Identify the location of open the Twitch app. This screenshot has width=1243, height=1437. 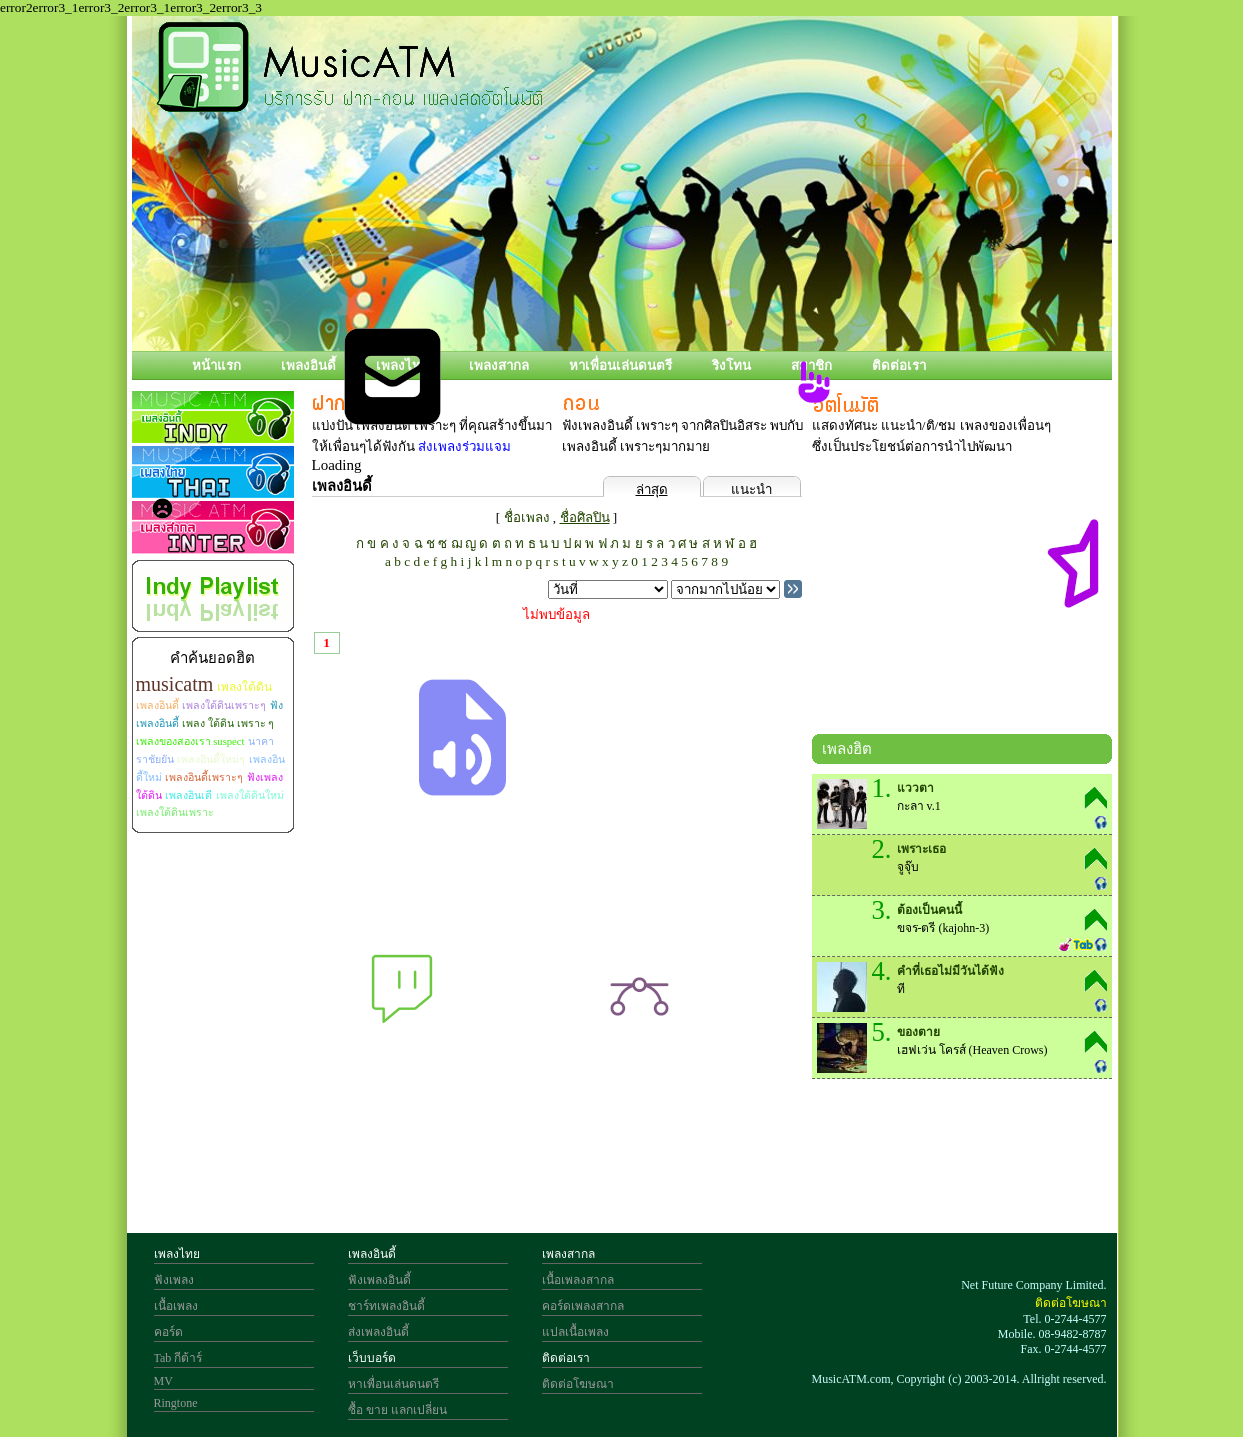
(402, 985).